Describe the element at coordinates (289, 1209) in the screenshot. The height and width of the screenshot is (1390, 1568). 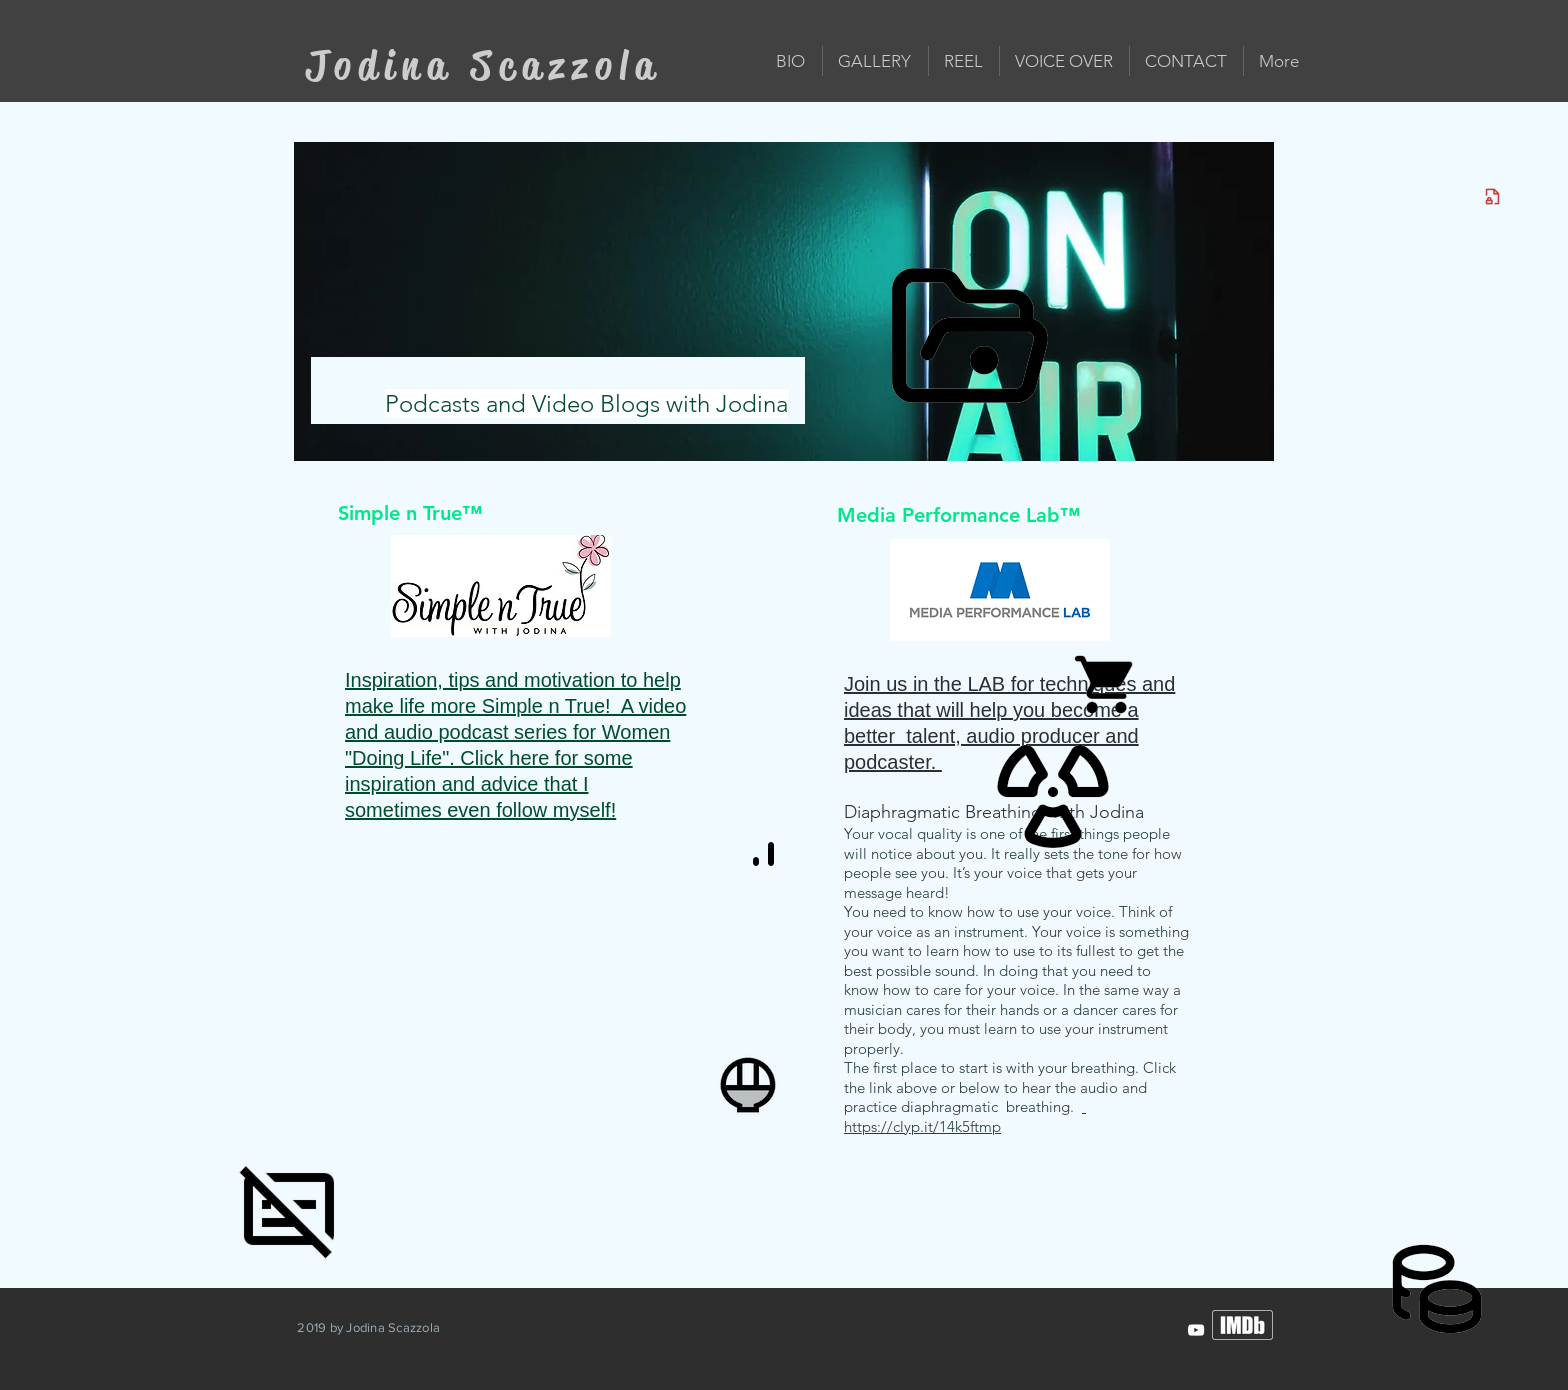
I see `turn off subtitles or closed captions` at that location.